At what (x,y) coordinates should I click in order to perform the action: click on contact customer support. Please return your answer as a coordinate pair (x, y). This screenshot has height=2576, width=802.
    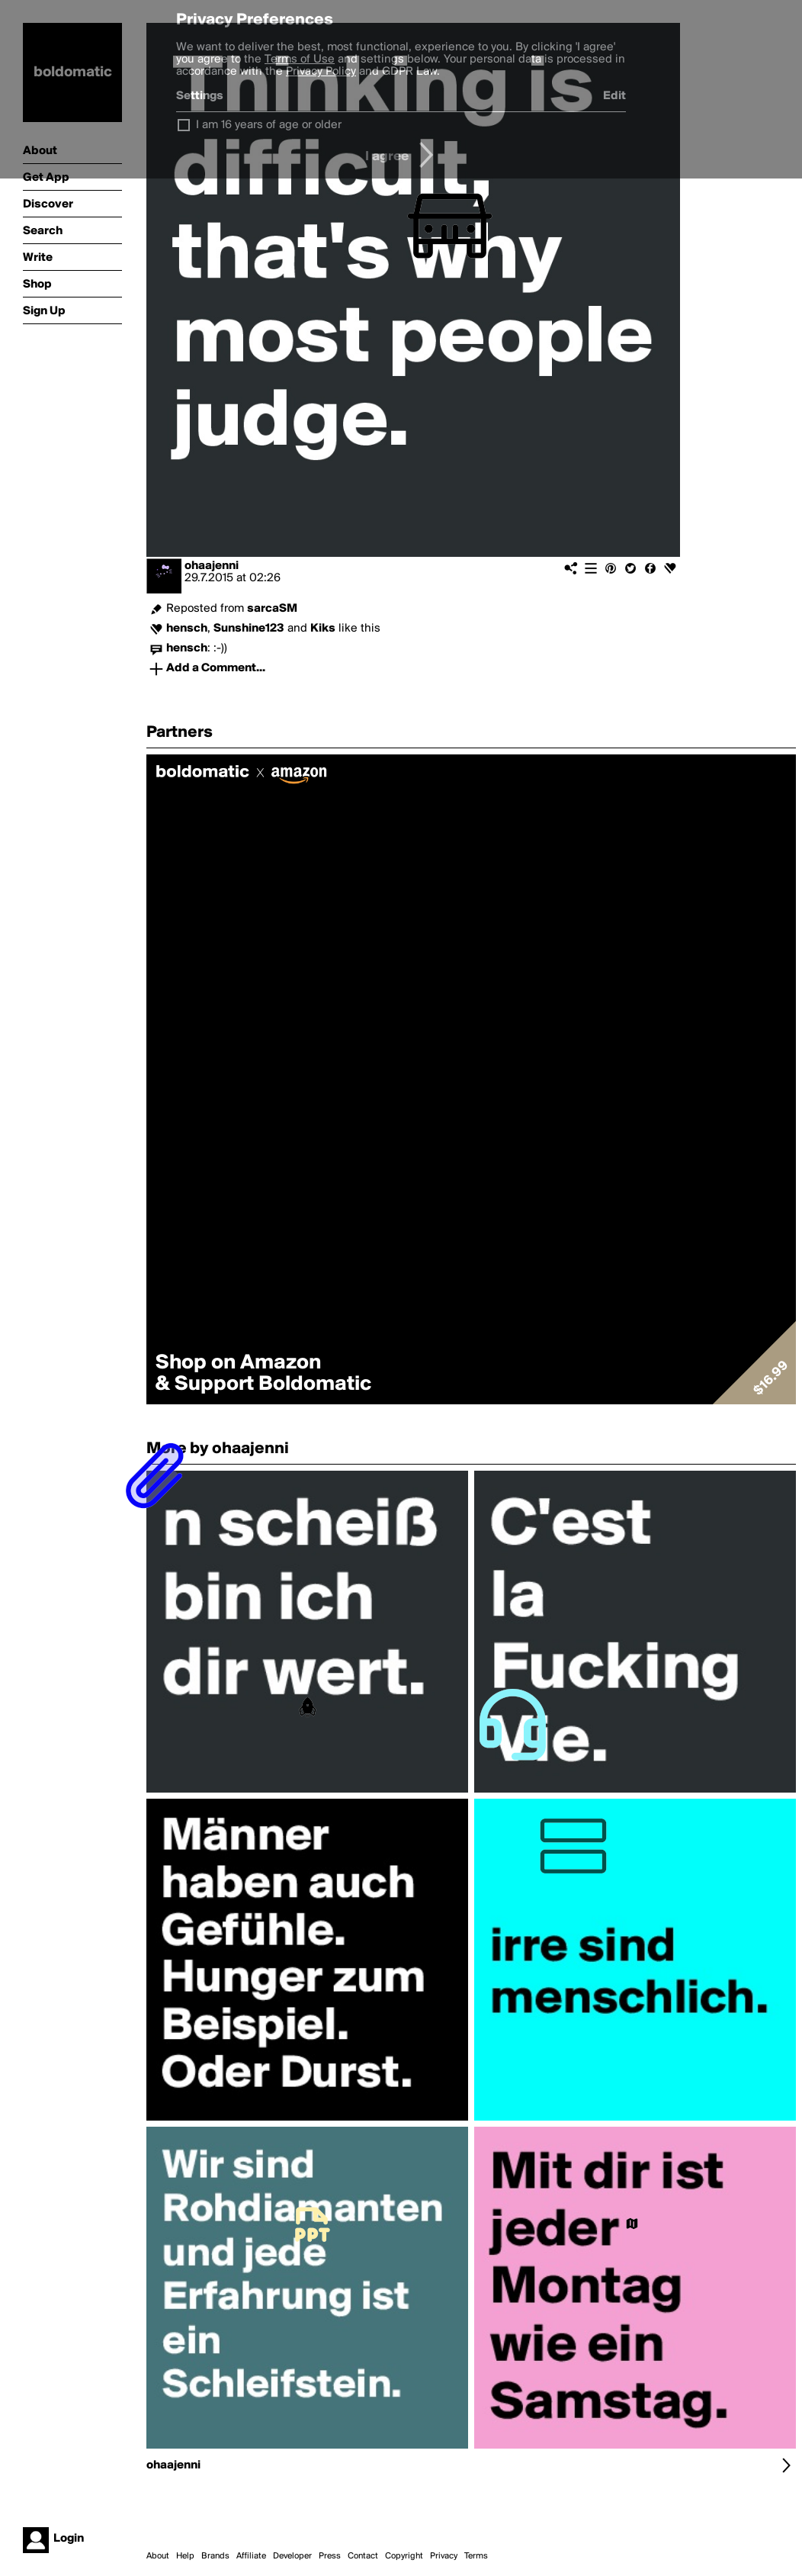
    Looking at the image, I should click on (512, 1722).